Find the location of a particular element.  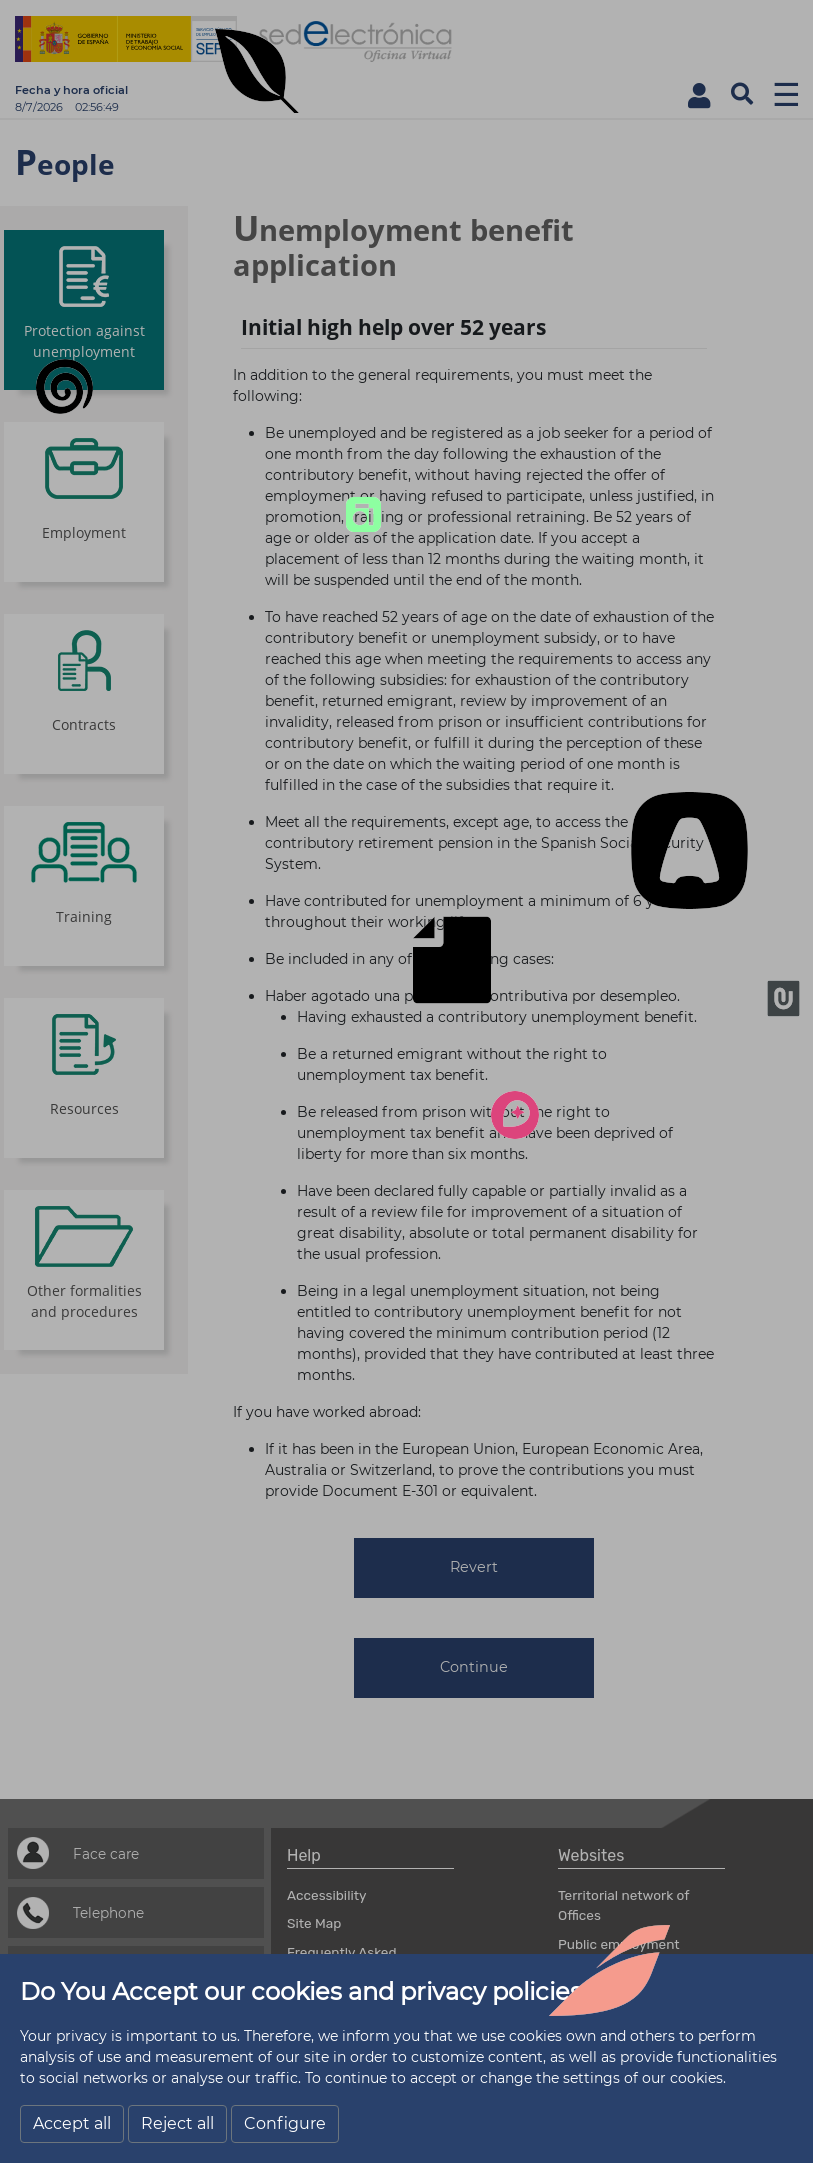

visit dreamstime stock photography website is located at coordinates (64, 386).